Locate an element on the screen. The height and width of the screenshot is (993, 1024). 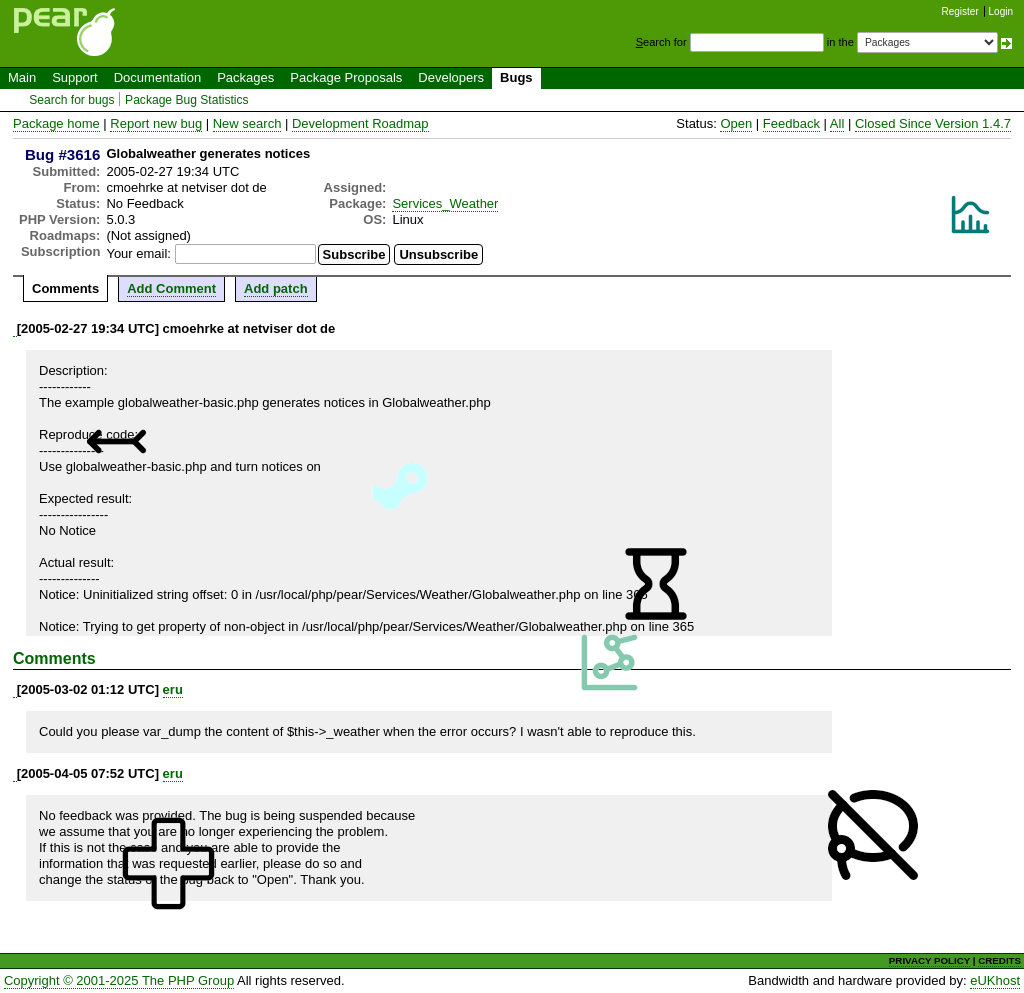
access health or medical features is located at coordinates (168, 863).